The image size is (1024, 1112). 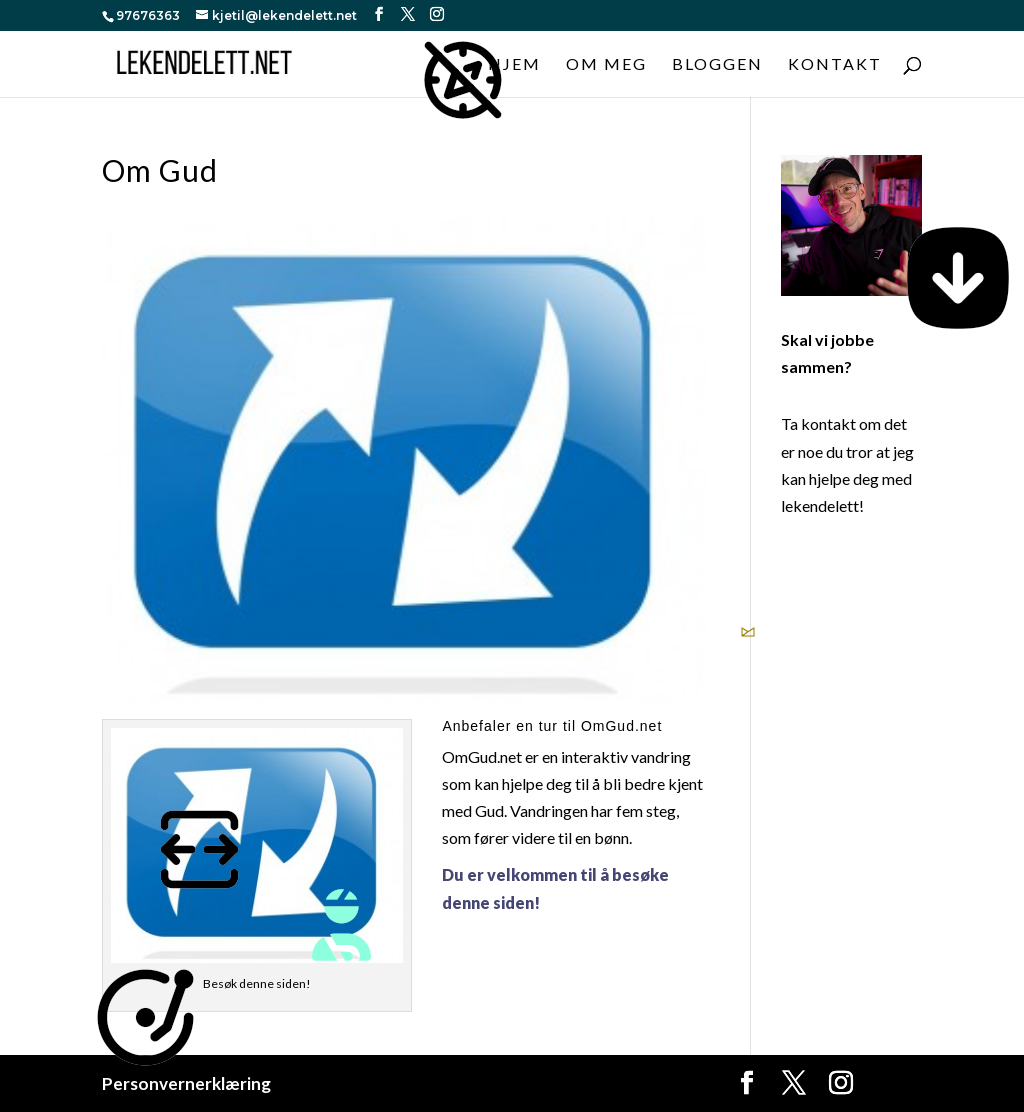 I want to click on expand to wide viewport mode, so click(x=199, y=849).